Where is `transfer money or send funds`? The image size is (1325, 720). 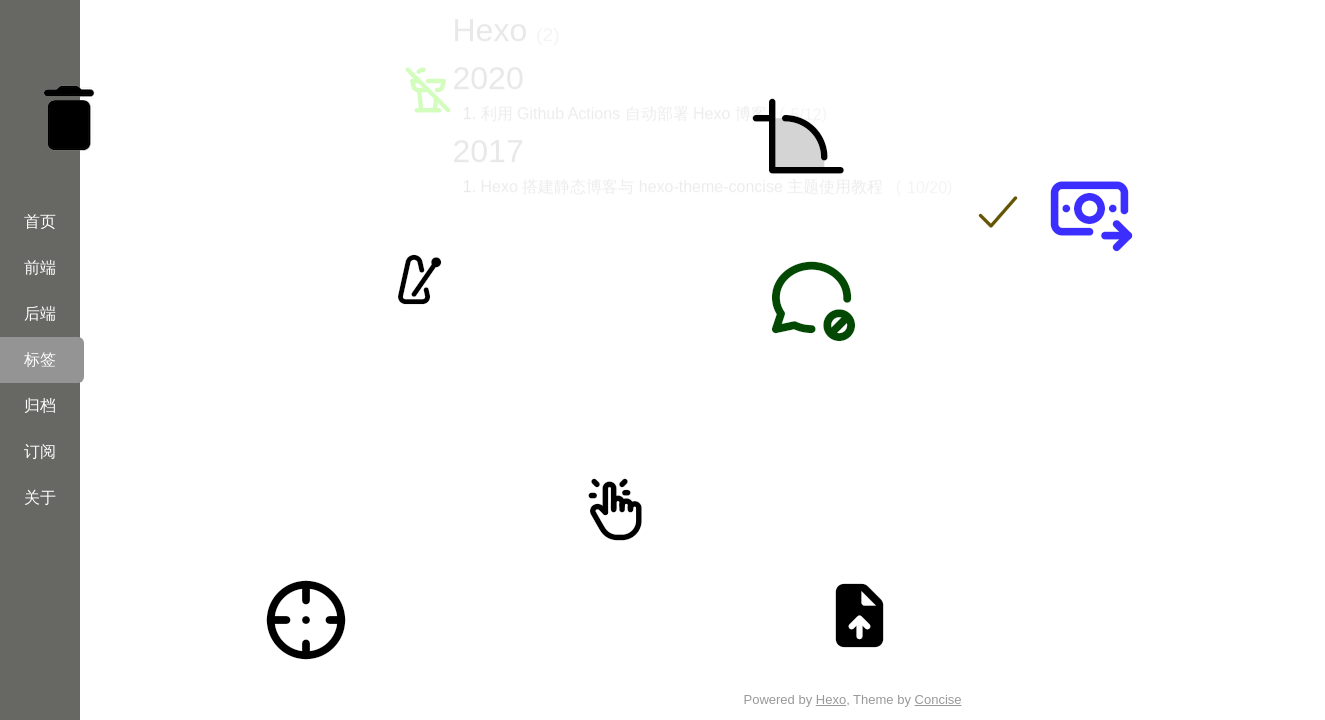 transfer money or send funds is located at coordinates (1089, 208).